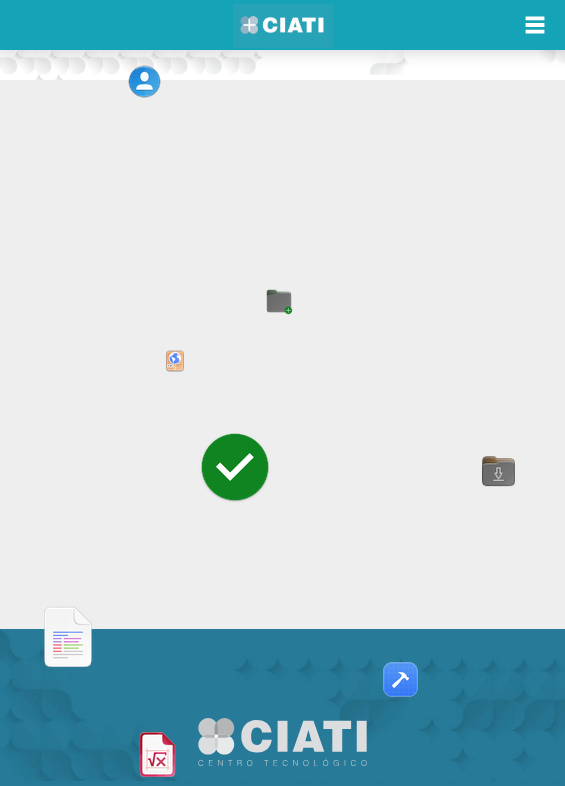  I want to click on indicates package cache is being updated, so click(175, 361).